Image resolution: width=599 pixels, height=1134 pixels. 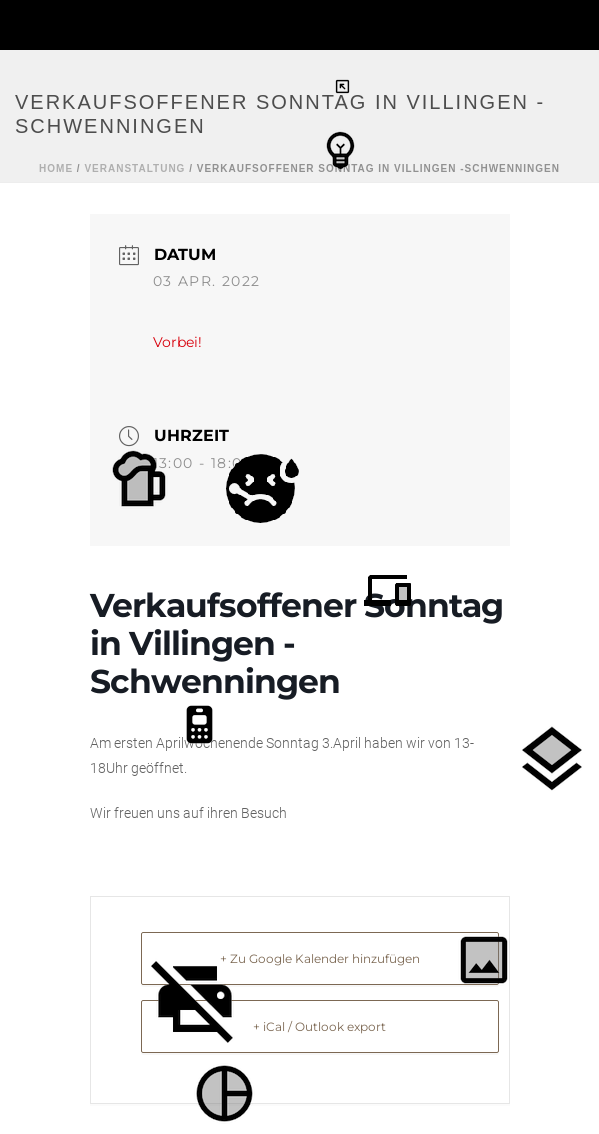 What do you see at coordinates (195, 999) in the screenshot?
I see `printing is unavailable or disabled` at bounding box center [195, 999].